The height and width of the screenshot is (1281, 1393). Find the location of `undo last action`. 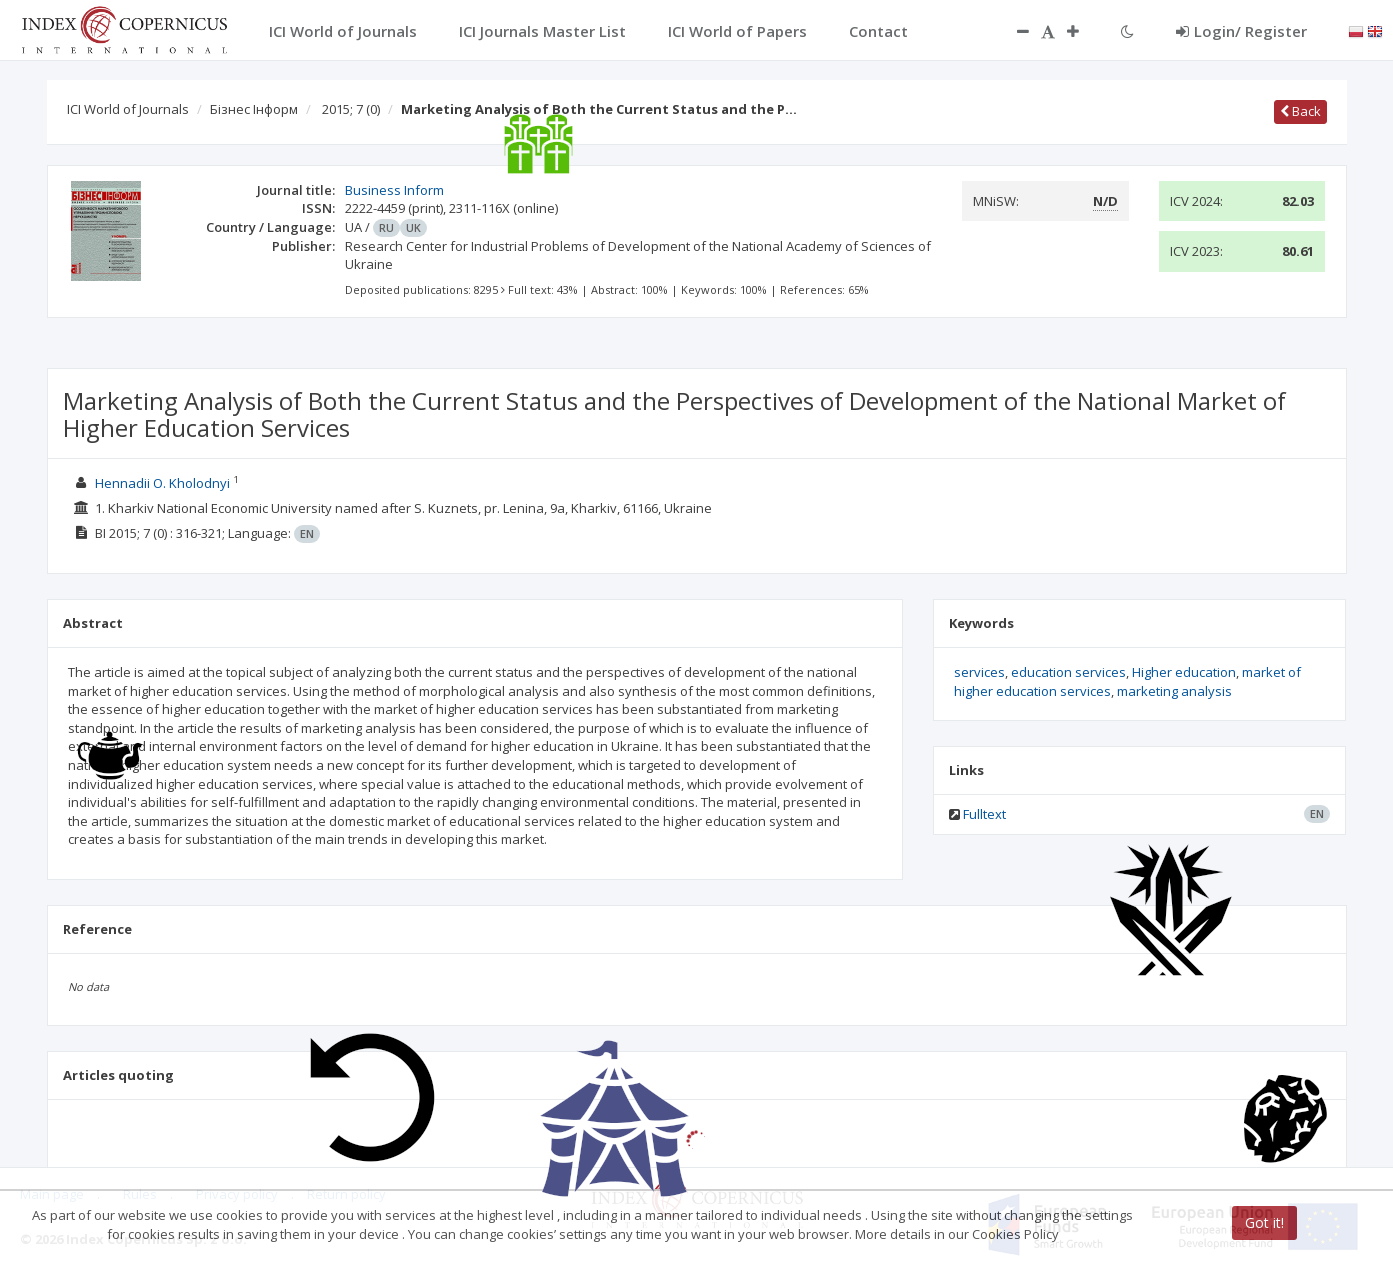

undo last action is located at coordinates (372, 1097).